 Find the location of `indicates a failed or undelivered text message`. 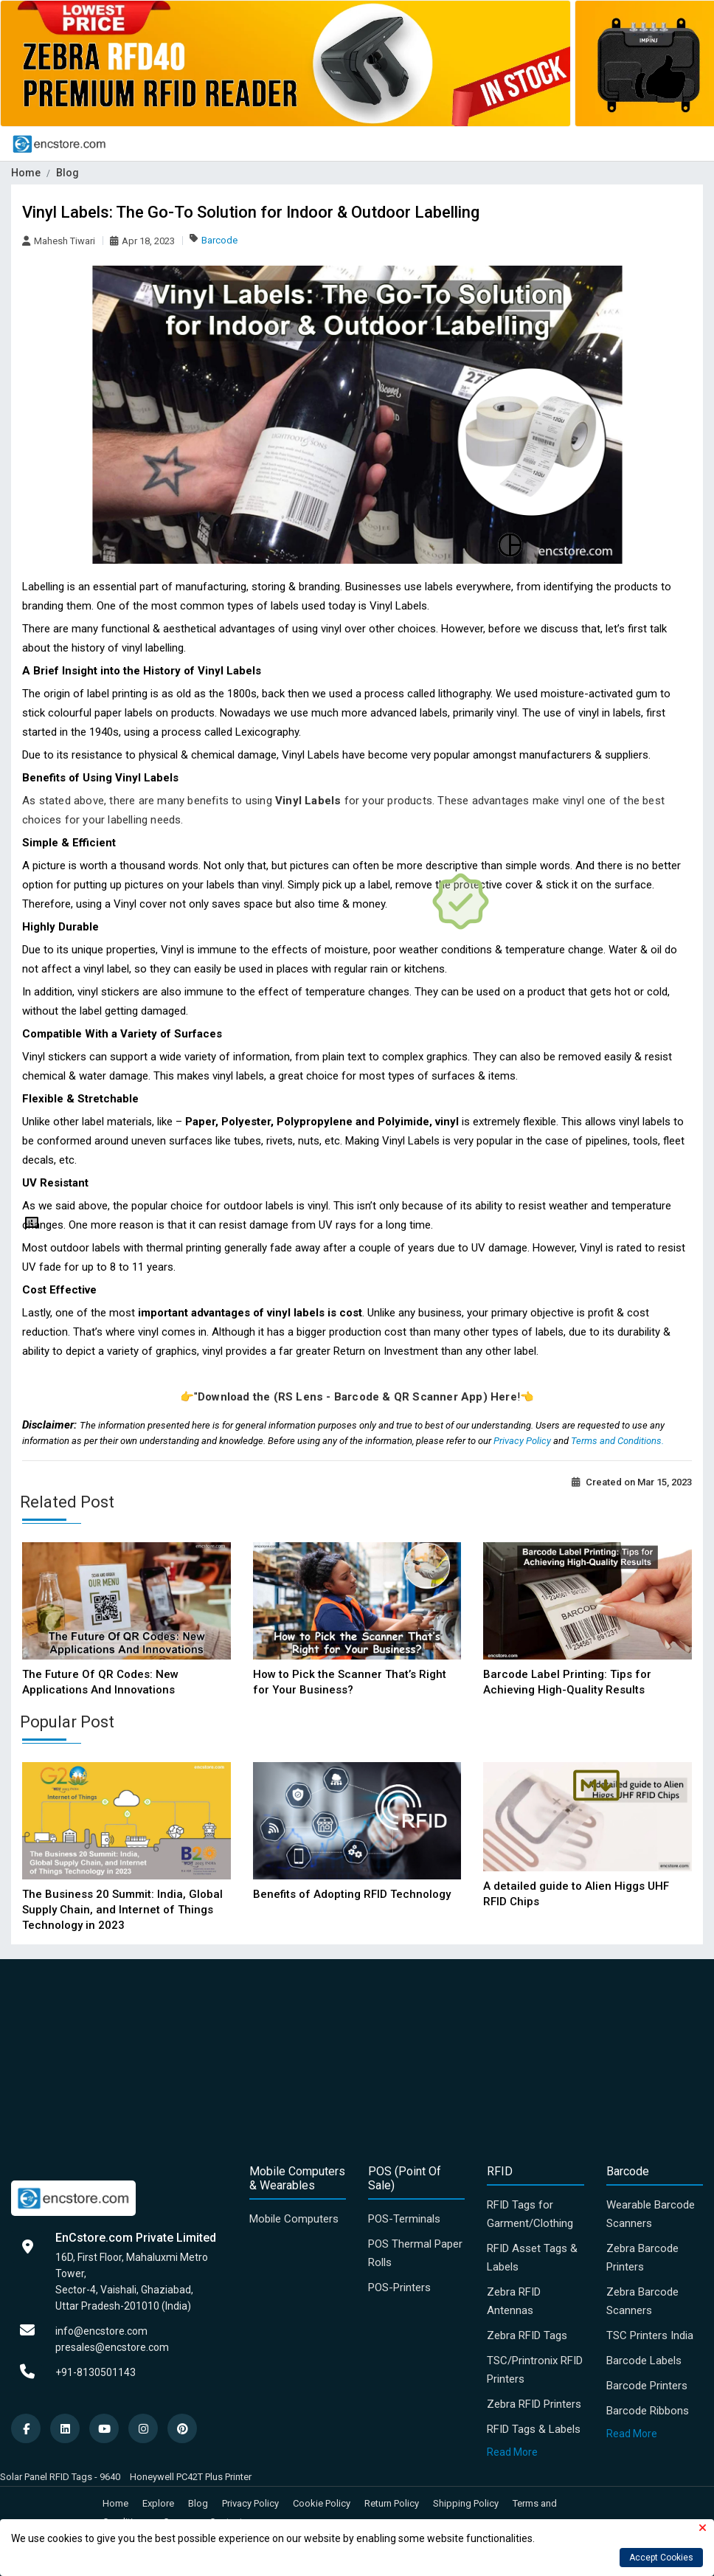

indicates a failed or undelivered text message is located at coordinates (32, 1223).